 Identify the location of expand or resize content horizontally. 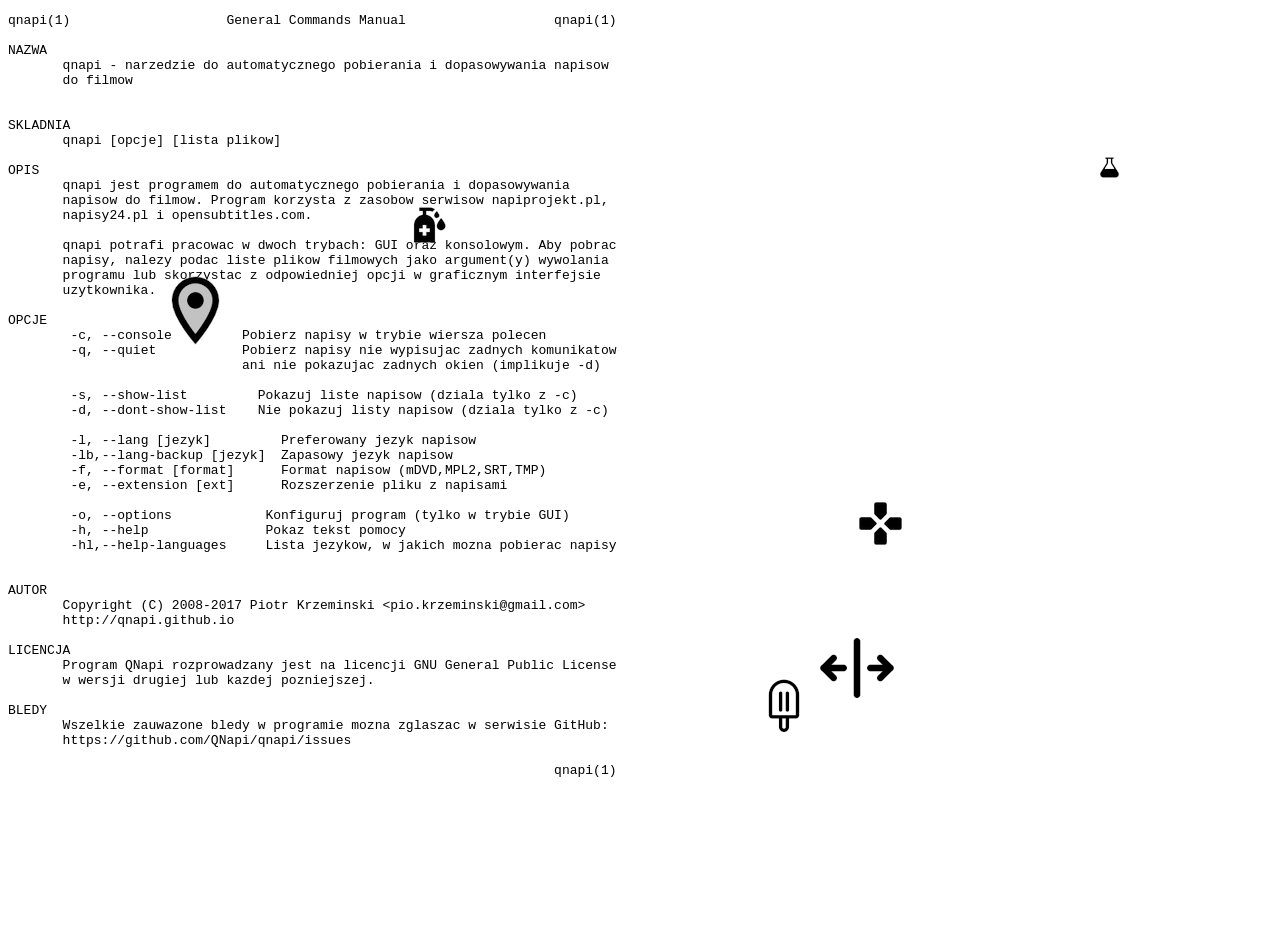
(857, 668).